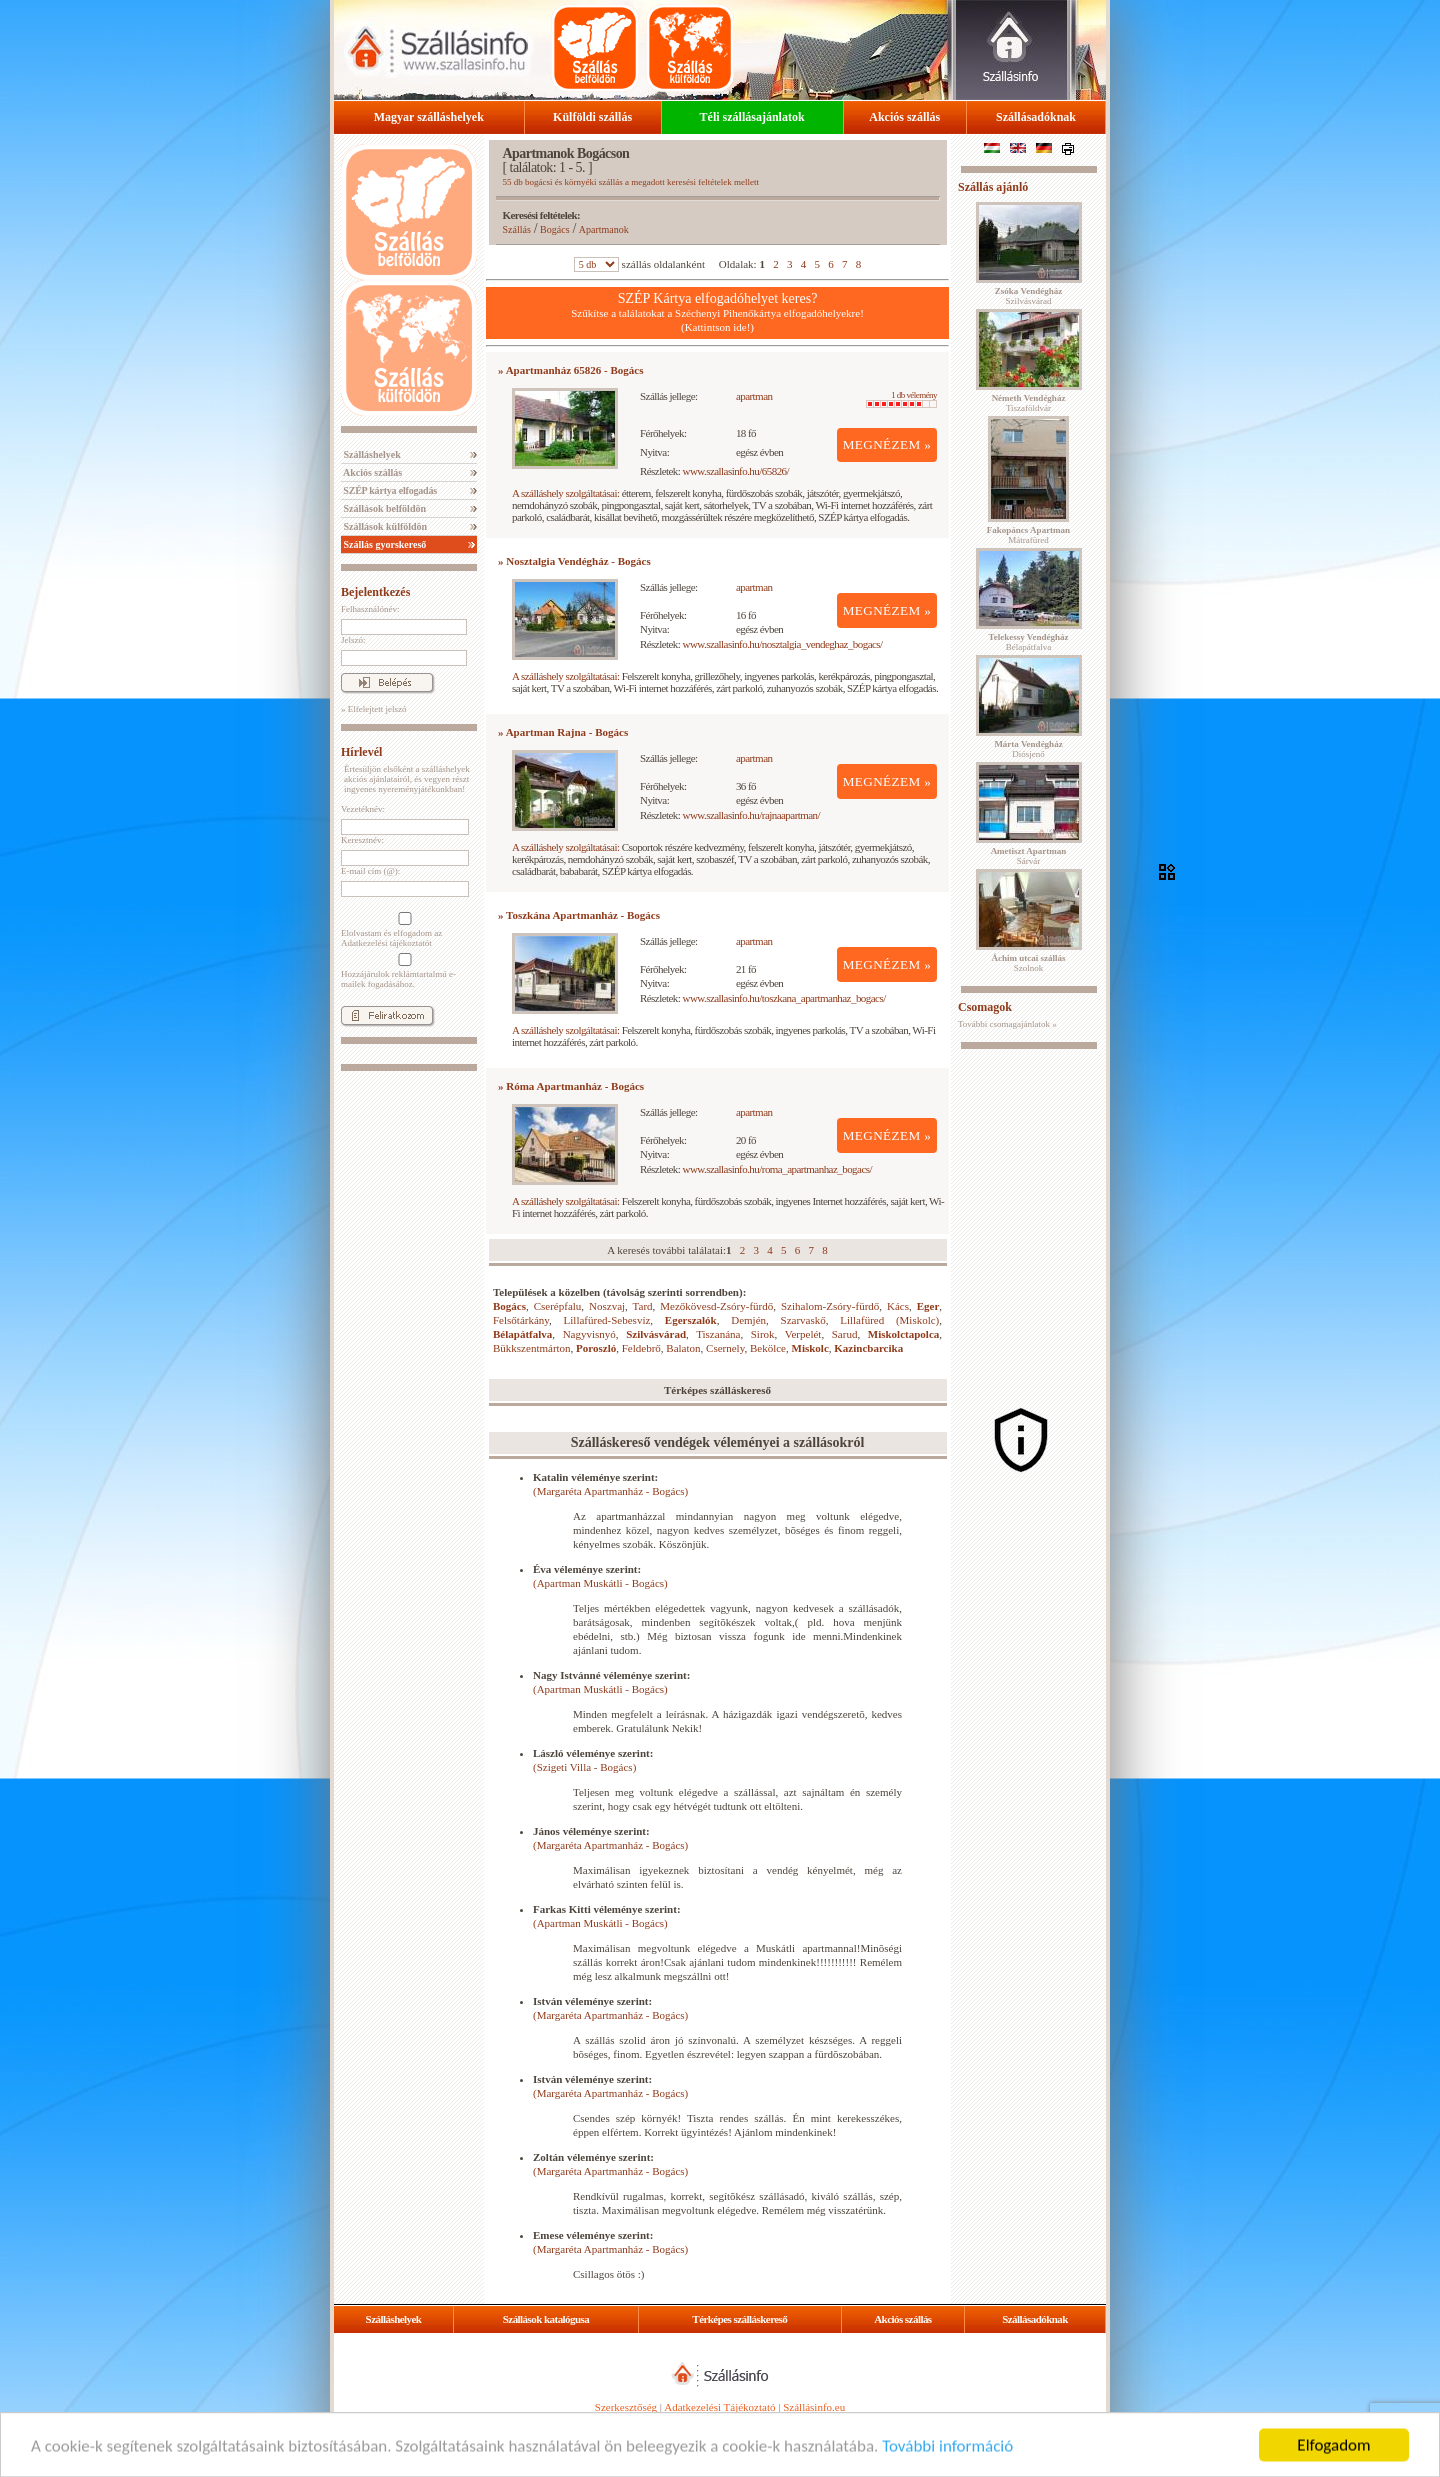 This screenshot has width=1440, height=2477. I want to click on access widgets or app shortcuts, so click(1167, 872).